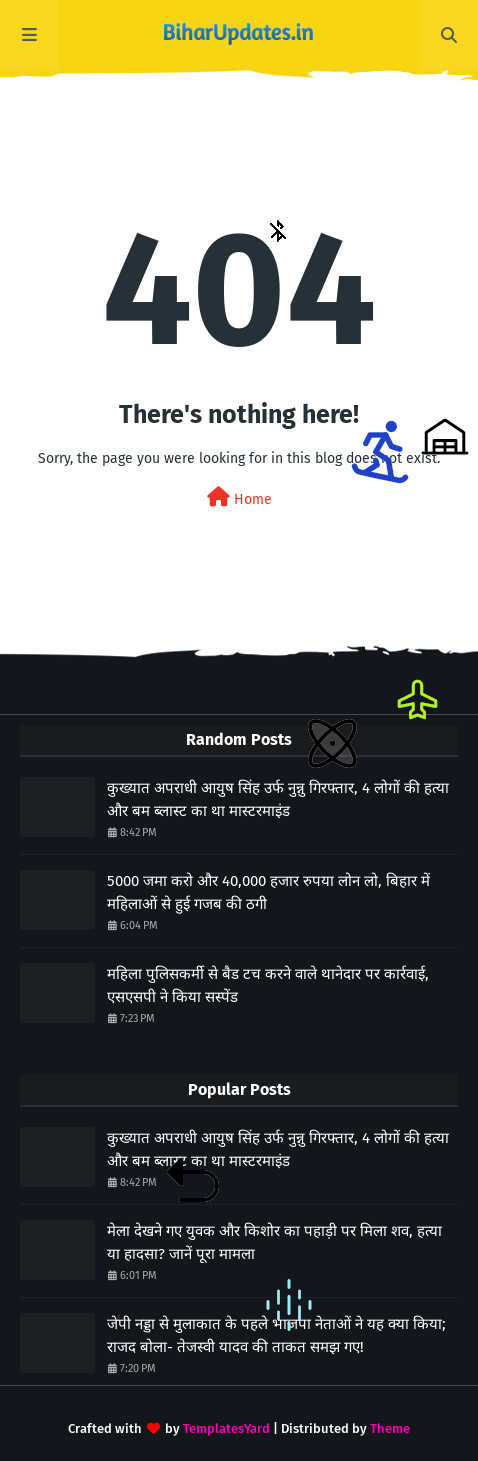  I want to click on bluetooth is currently disabled, so click(278, 231).